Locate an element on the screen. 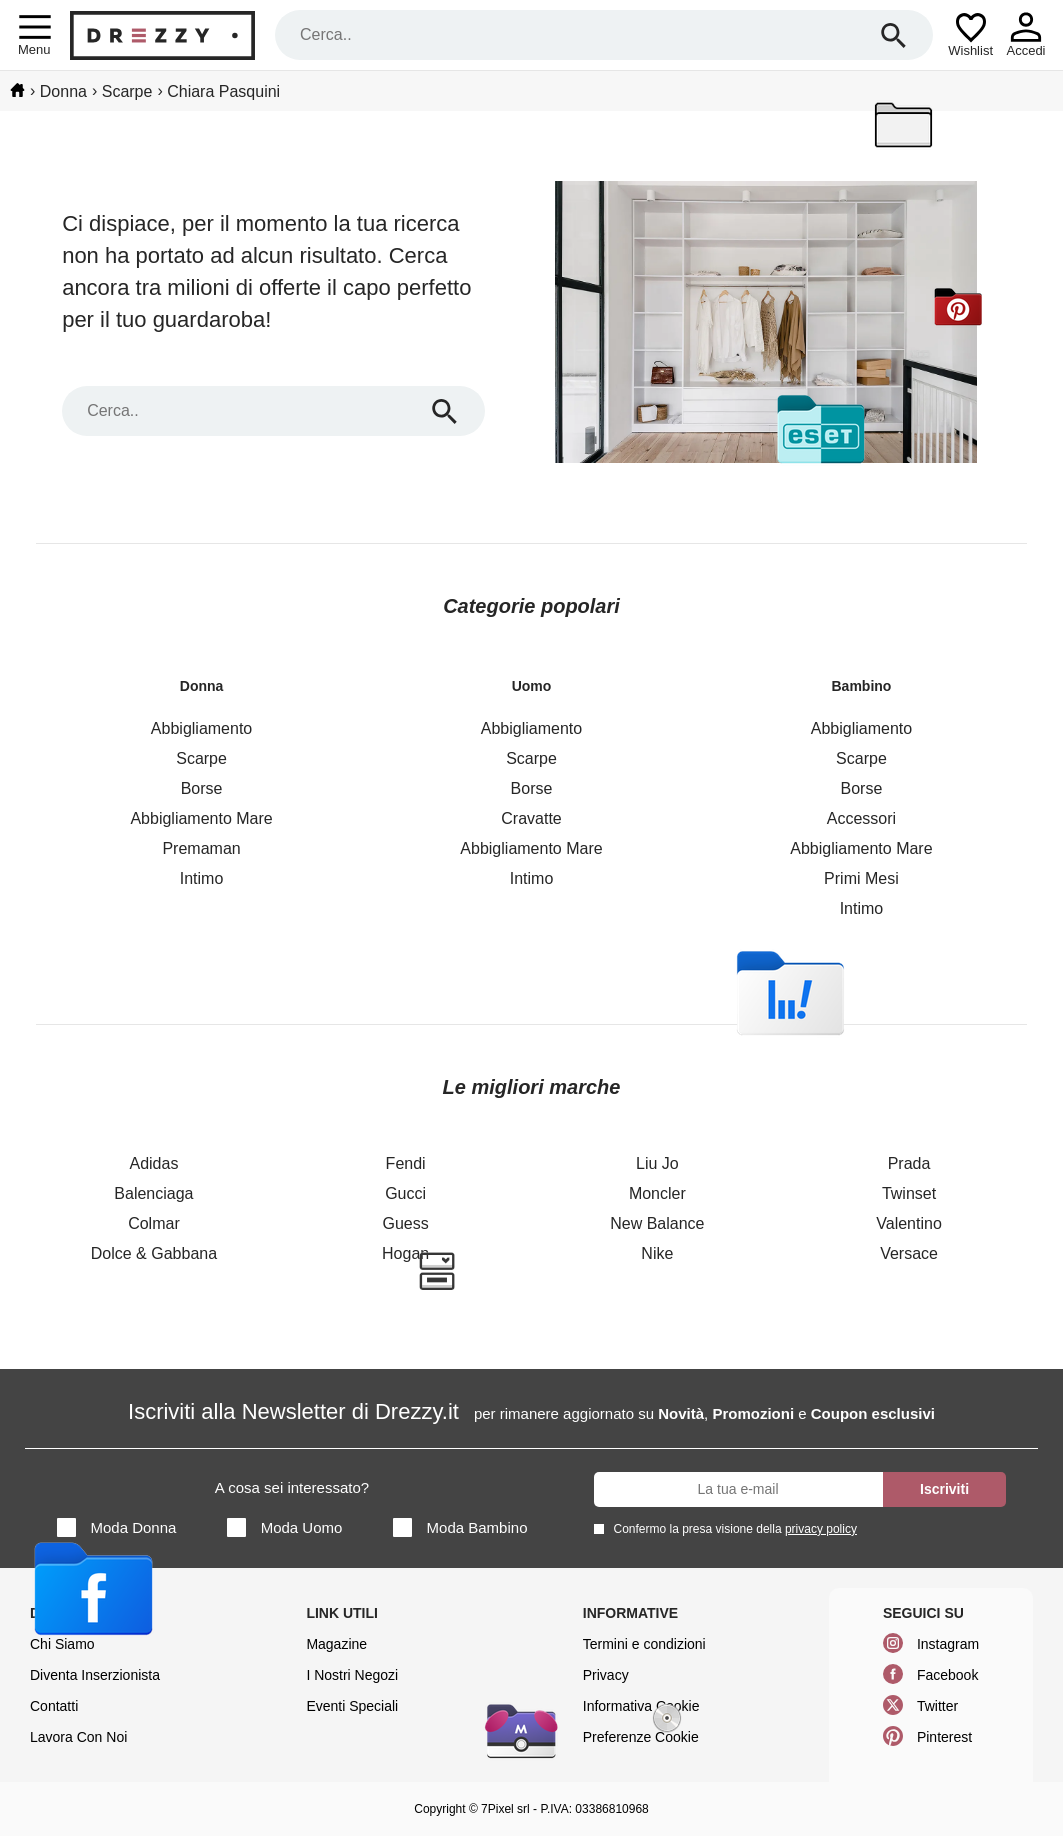 The height and width of the screenshot is (1836, 1063). open 4k downloader files folder is located at coordinates (790, 996).